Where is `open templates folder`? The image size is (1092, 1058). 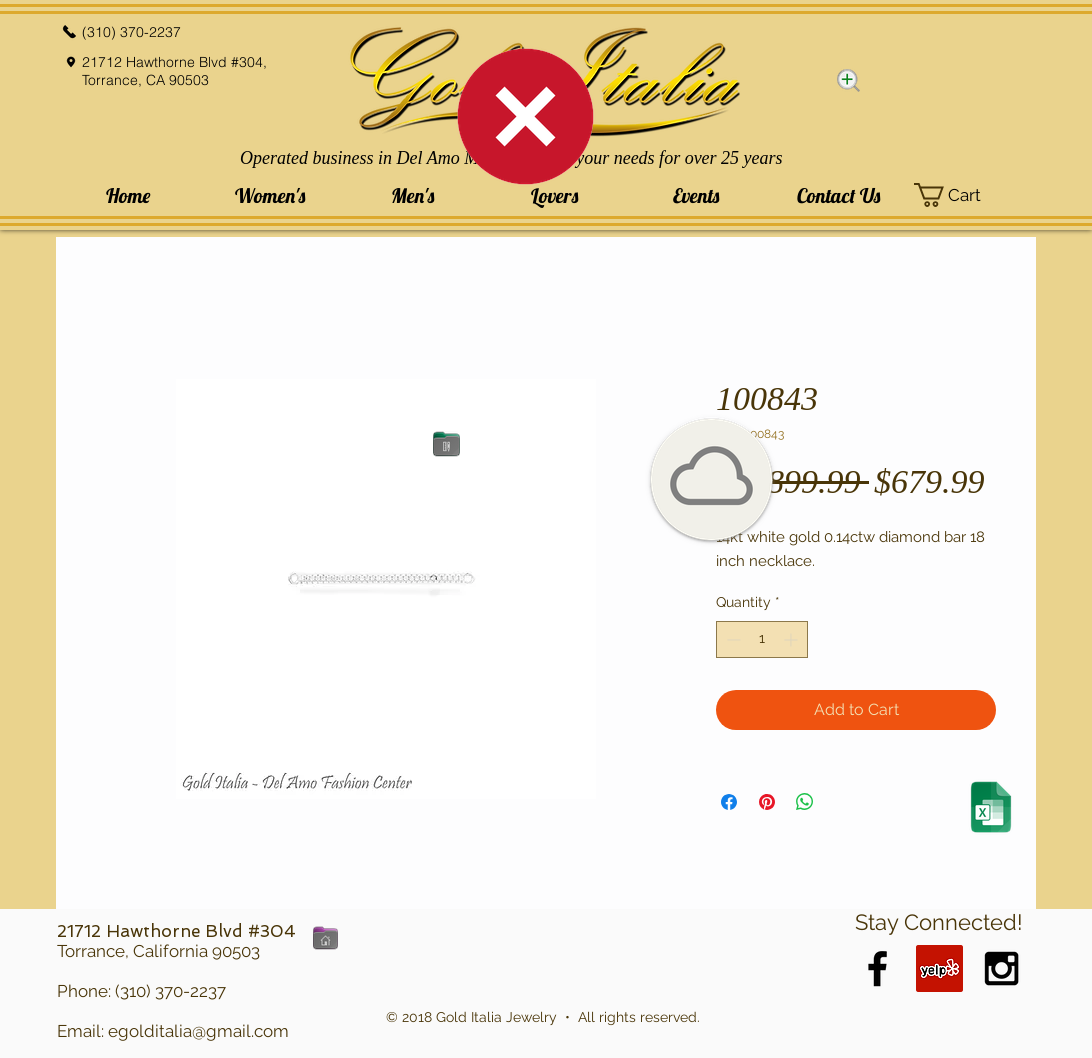
open templates folder is located at coordinates (446, 443).